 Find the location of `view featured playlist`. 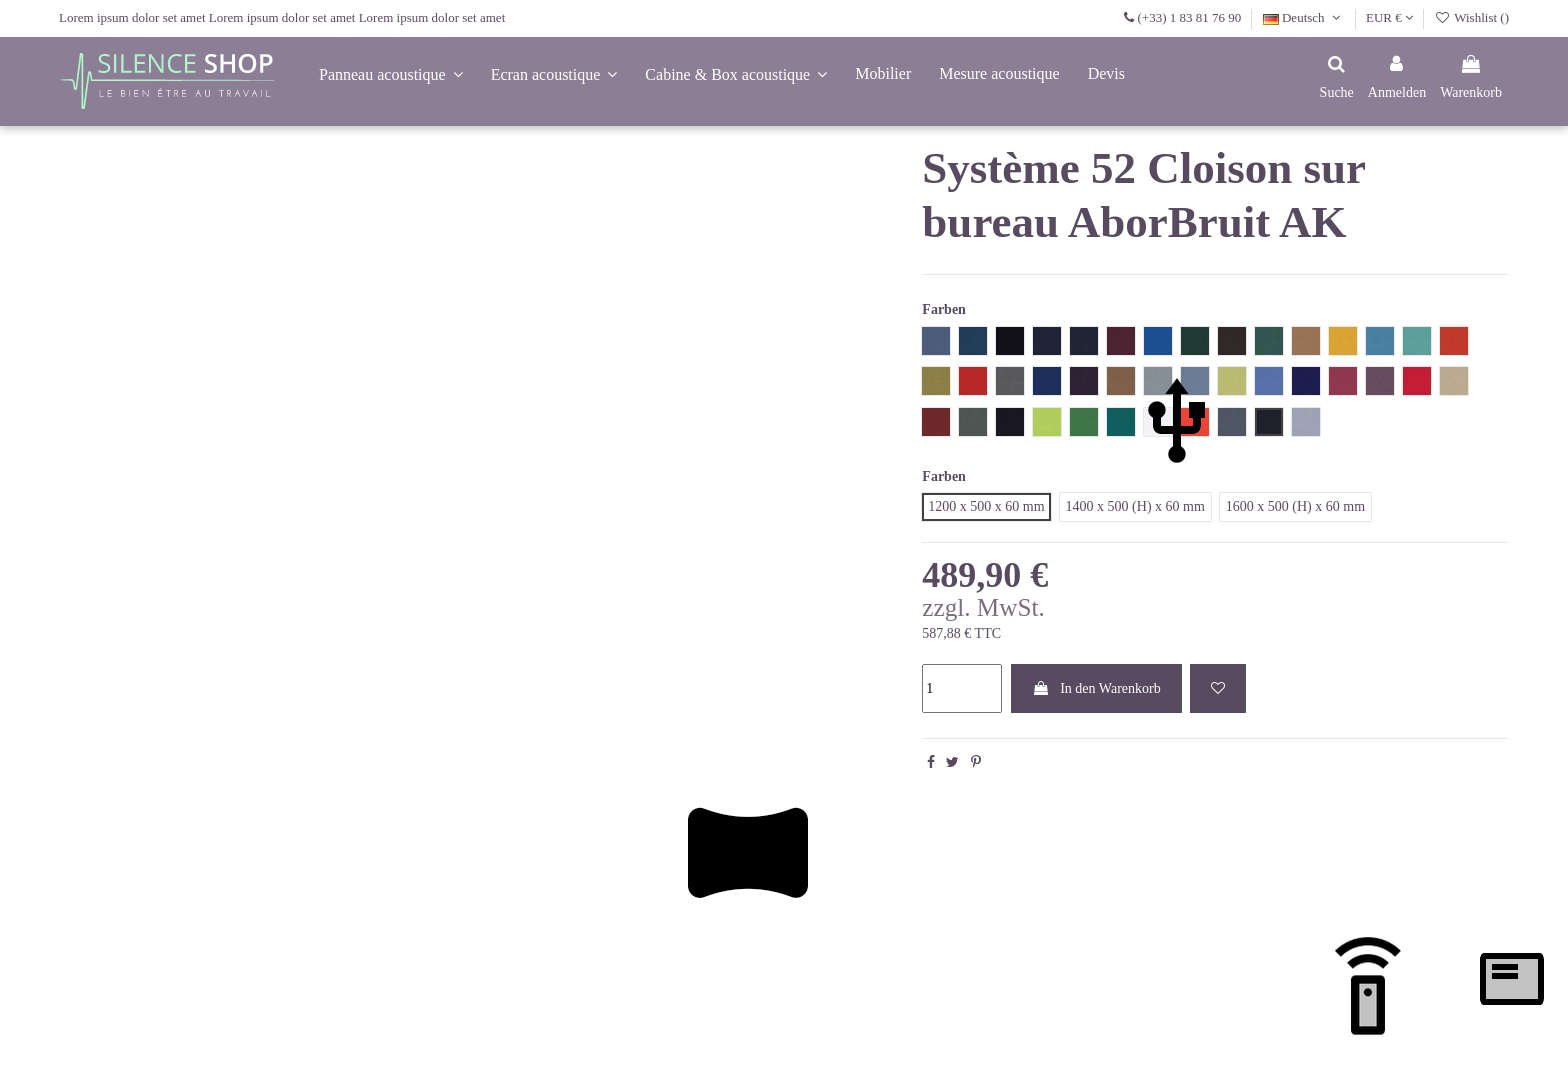

view featured playlist is located at coordinates (1512, 979).